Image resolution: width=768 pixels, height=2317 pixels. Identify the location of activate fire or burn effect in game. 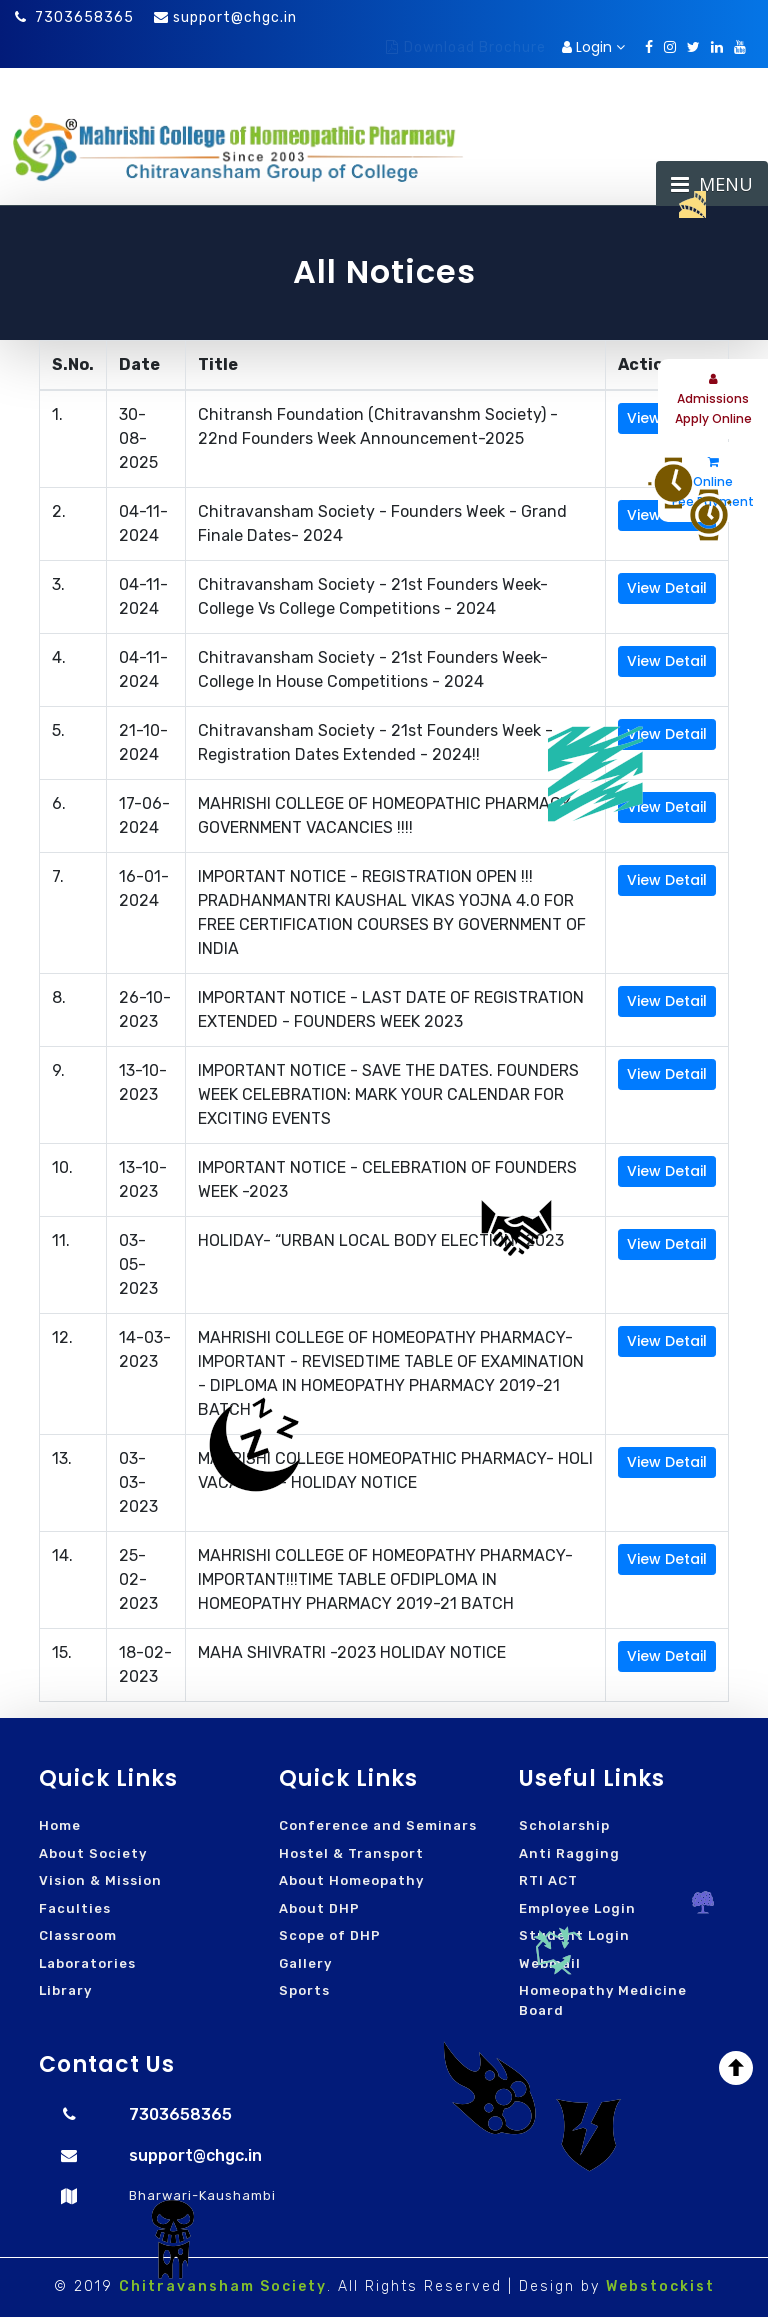
(487, 2086).